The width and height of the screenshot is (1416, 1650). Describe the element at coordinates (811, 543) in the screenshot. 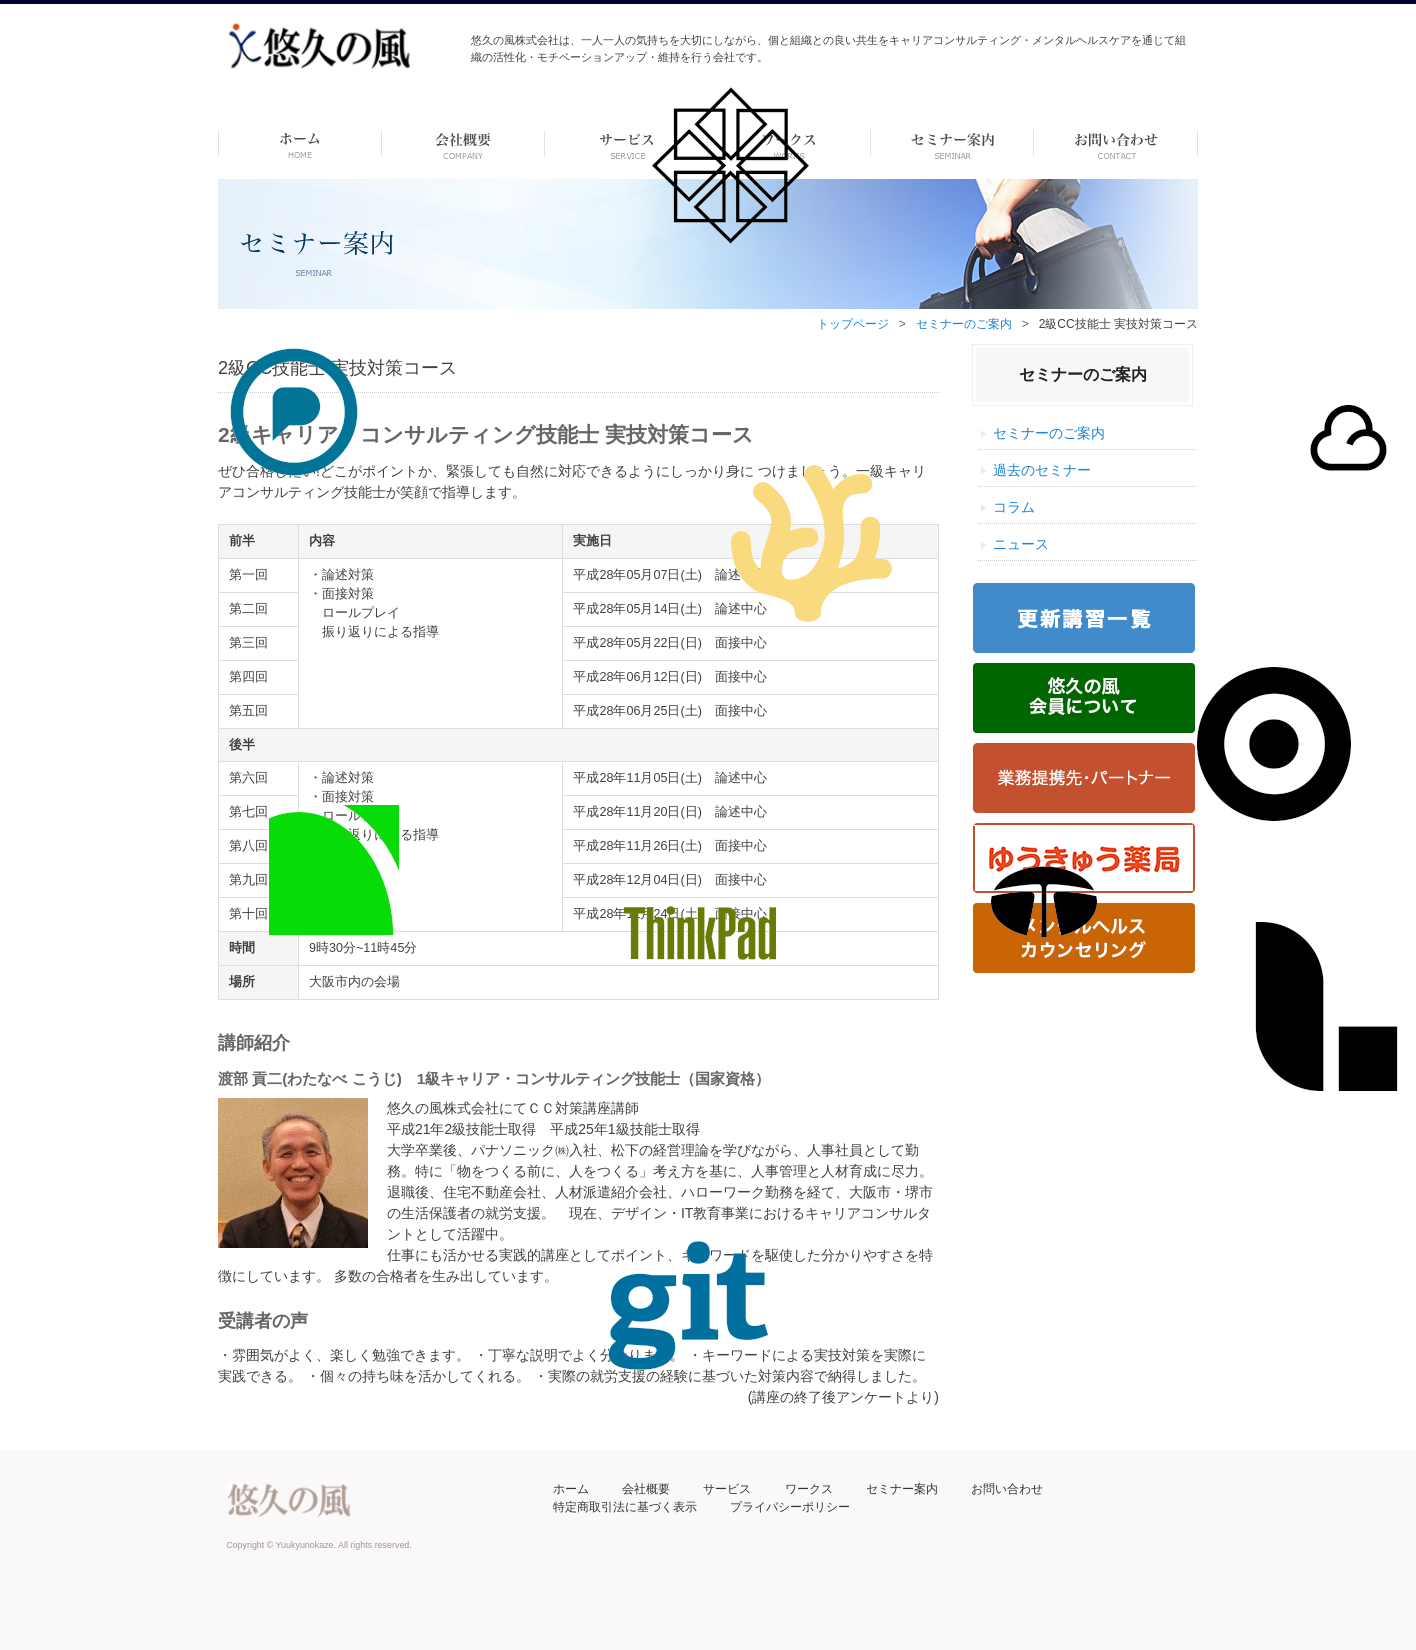

I see `open VSCodium application` at that location.